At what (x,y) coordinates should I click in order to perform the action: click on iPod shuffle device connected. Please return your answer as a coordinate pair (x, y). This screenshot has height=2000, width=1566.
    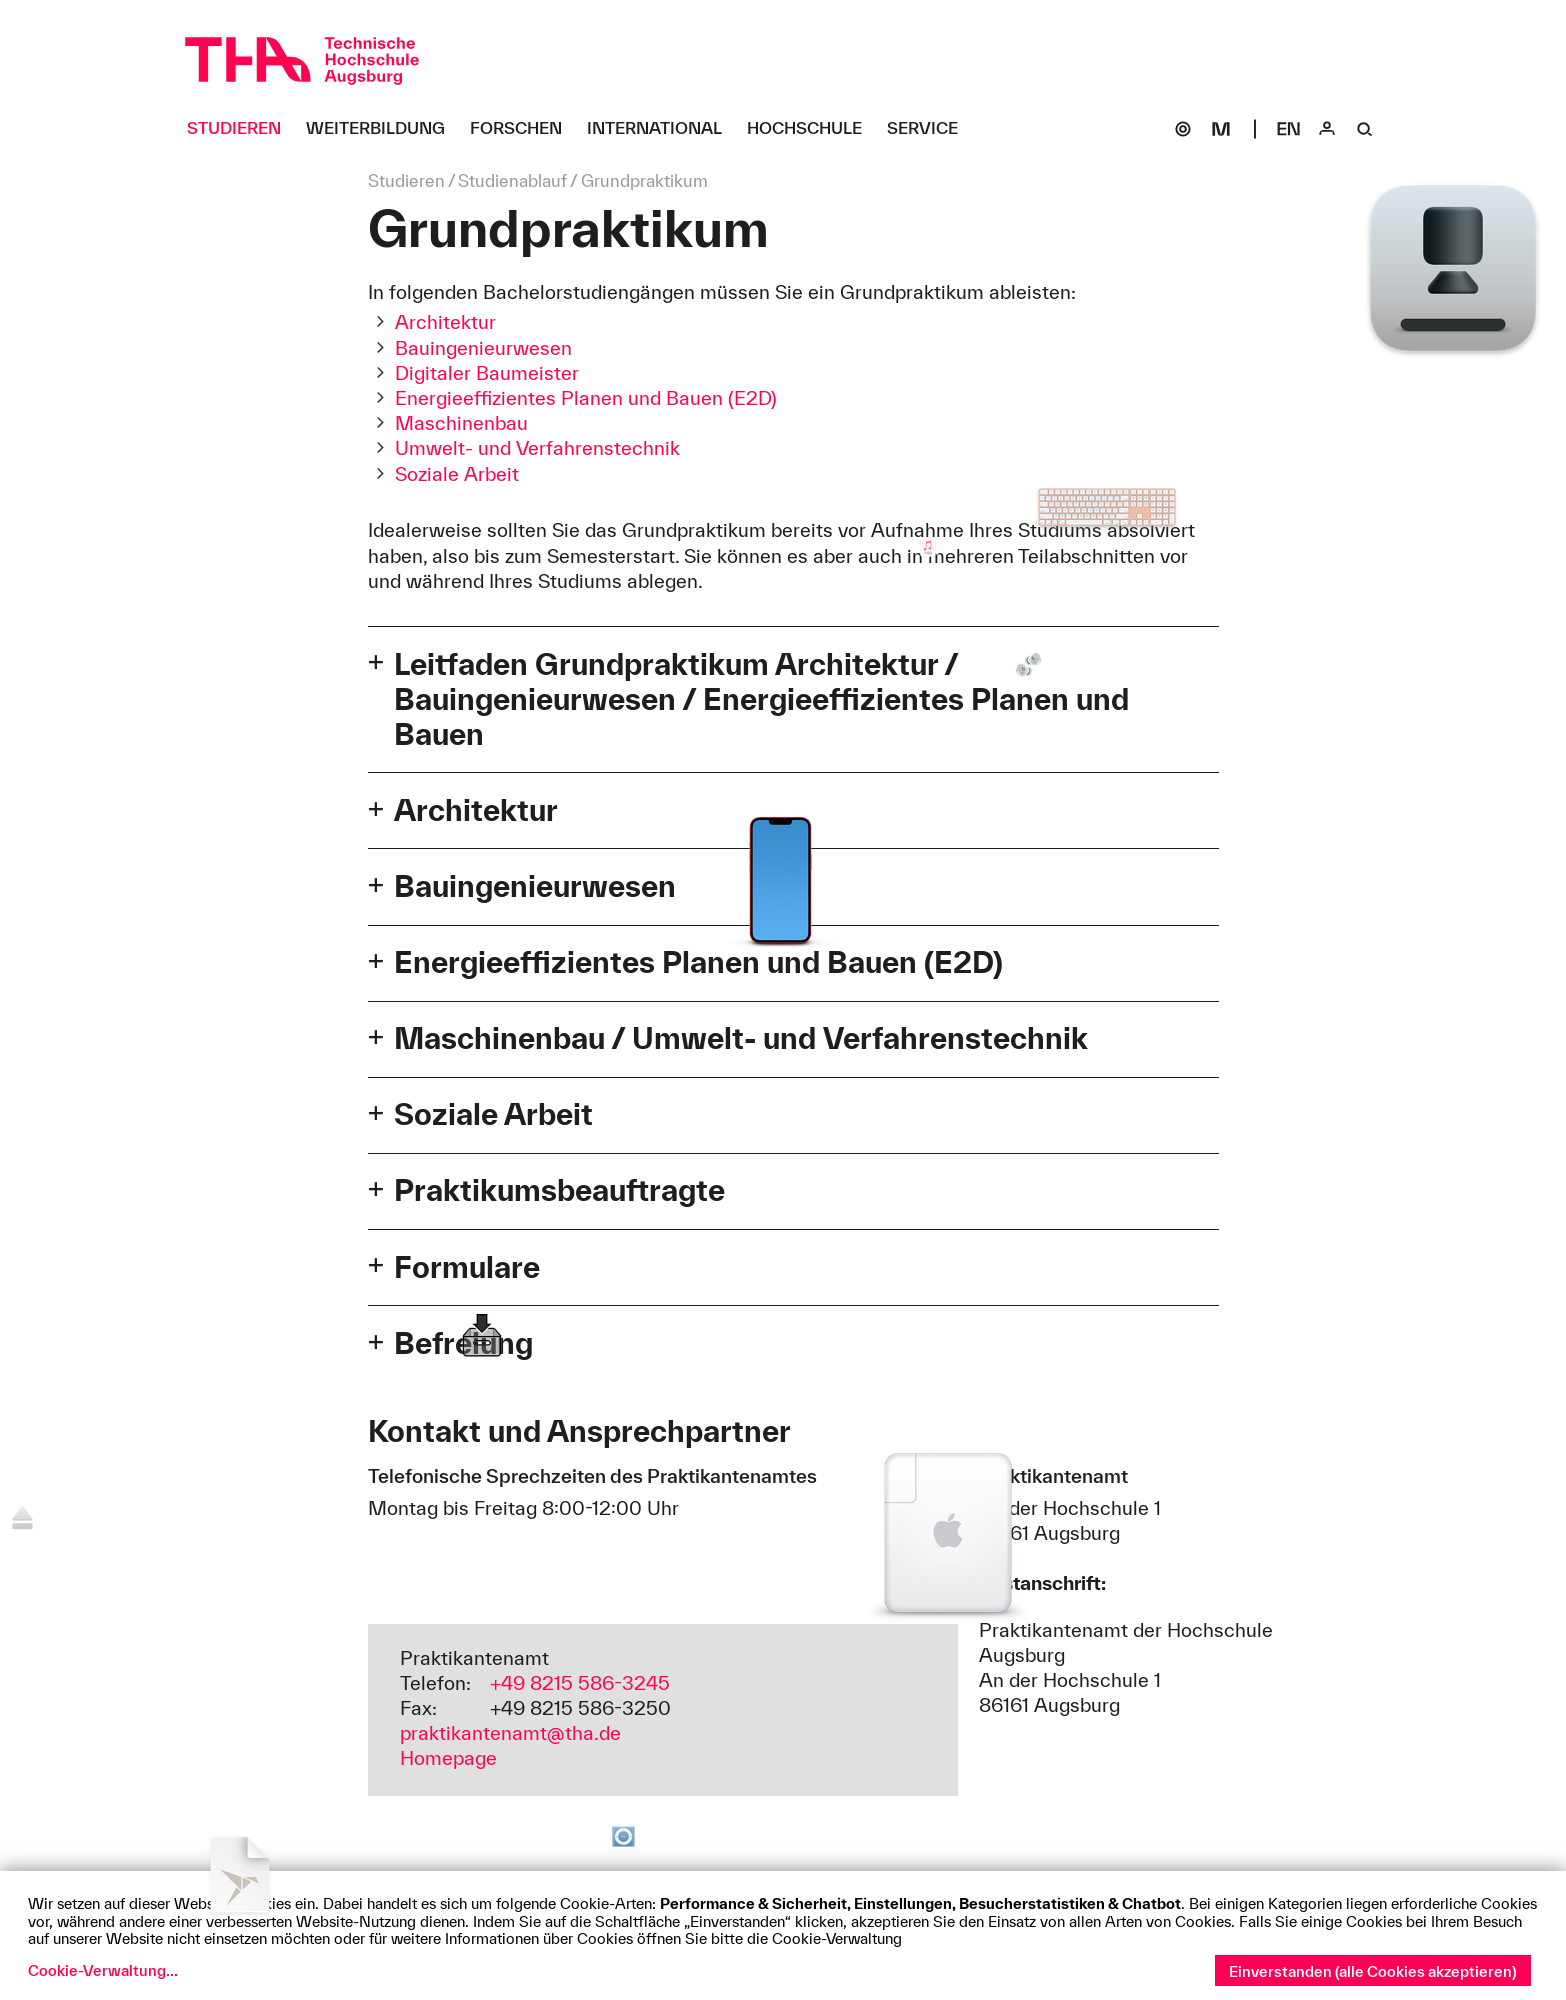
    Looking at the image, I should click on (623, 1836).